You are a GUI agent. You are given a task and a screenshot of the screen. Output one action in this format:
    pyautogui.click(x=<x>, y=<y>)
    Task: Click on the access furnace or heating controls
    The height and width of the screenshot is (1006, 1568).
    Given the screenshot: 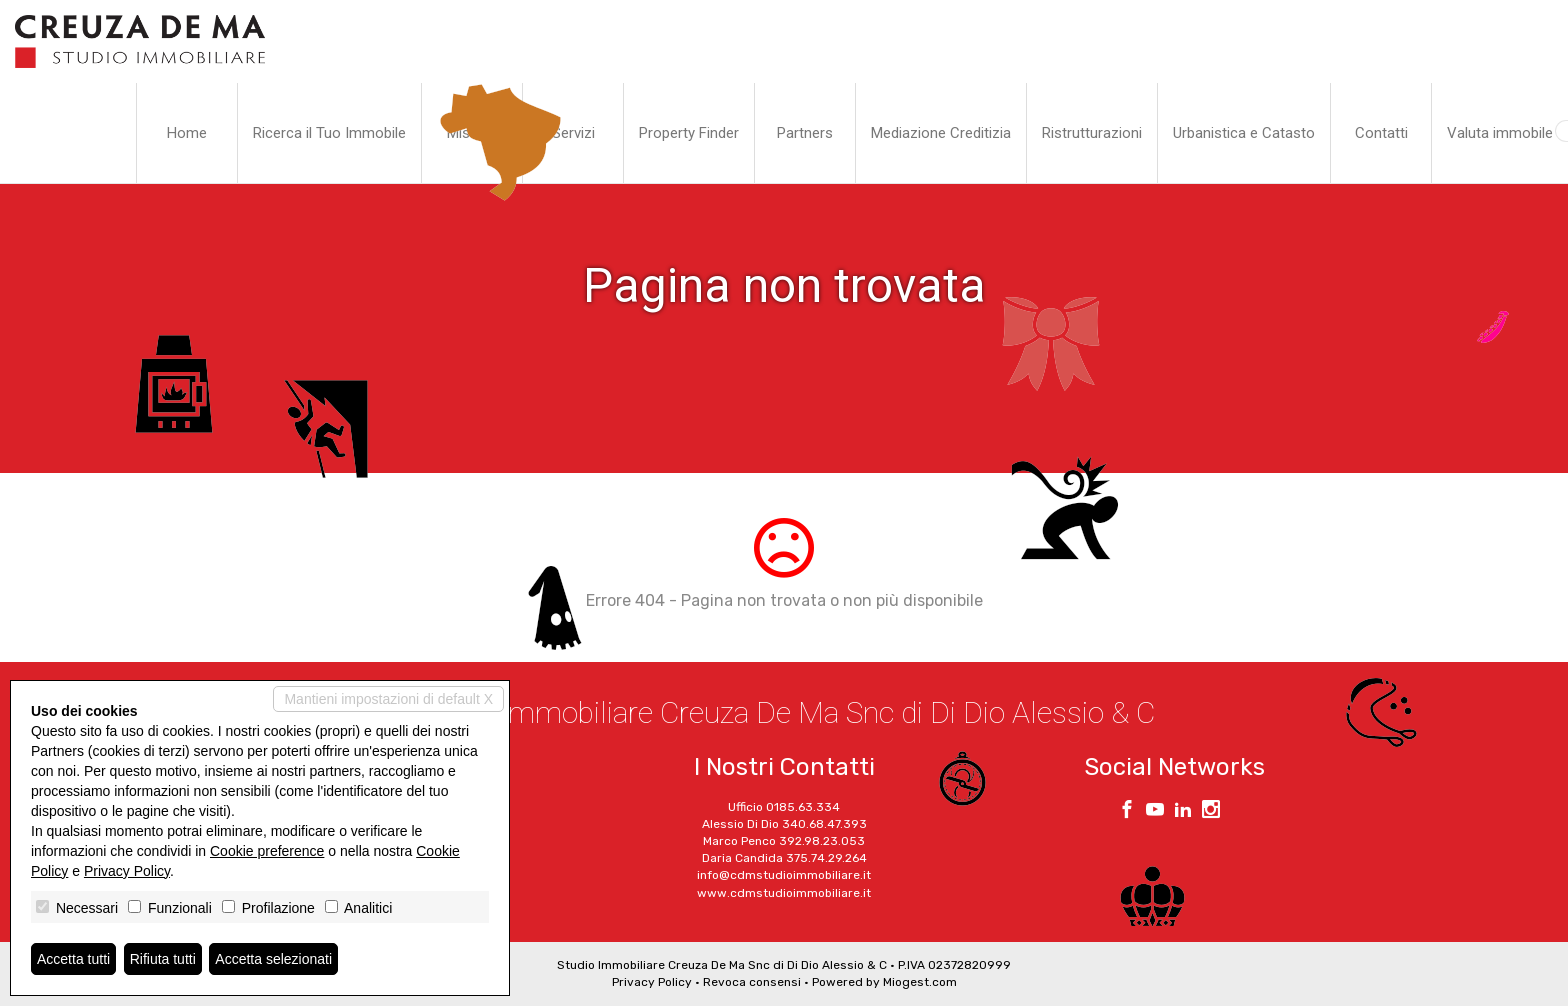 What is the action you would take?
    pyautogui.click(x=174, y=384)
    